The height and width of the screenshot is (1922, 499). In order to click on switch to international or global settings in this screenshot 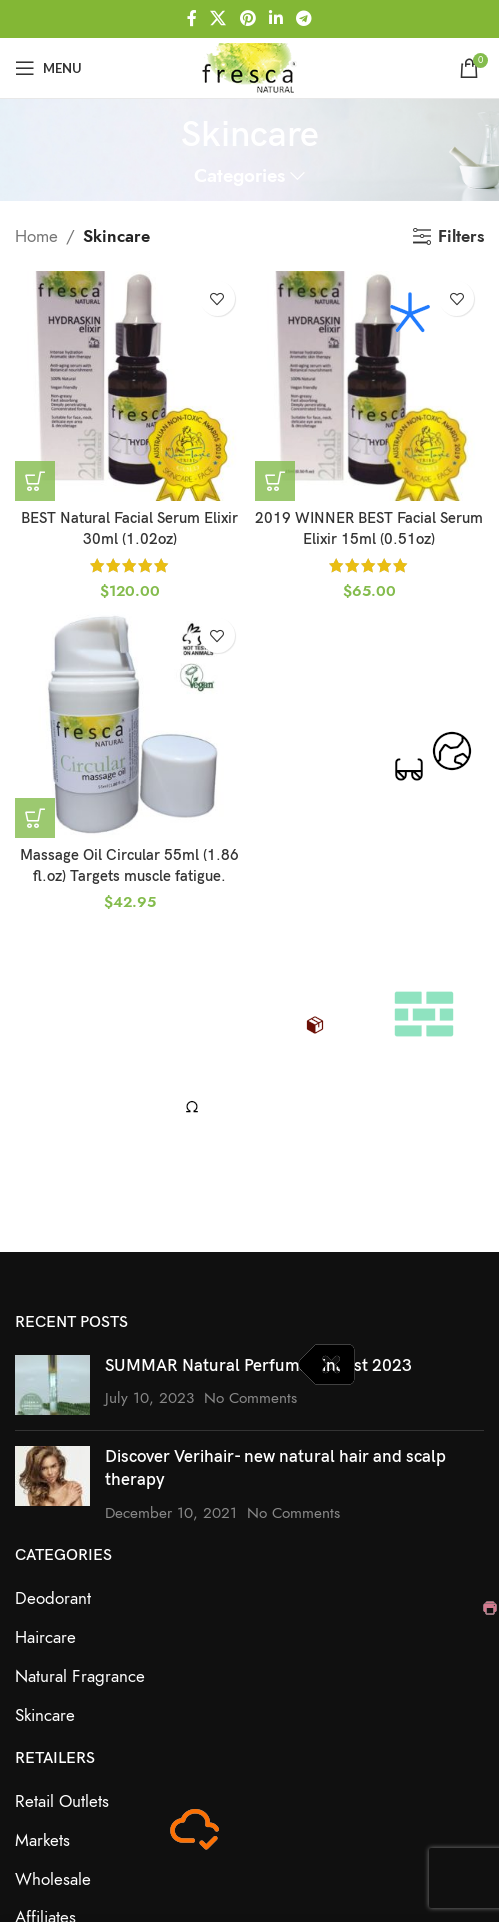, I will do `click(452, 751)`.